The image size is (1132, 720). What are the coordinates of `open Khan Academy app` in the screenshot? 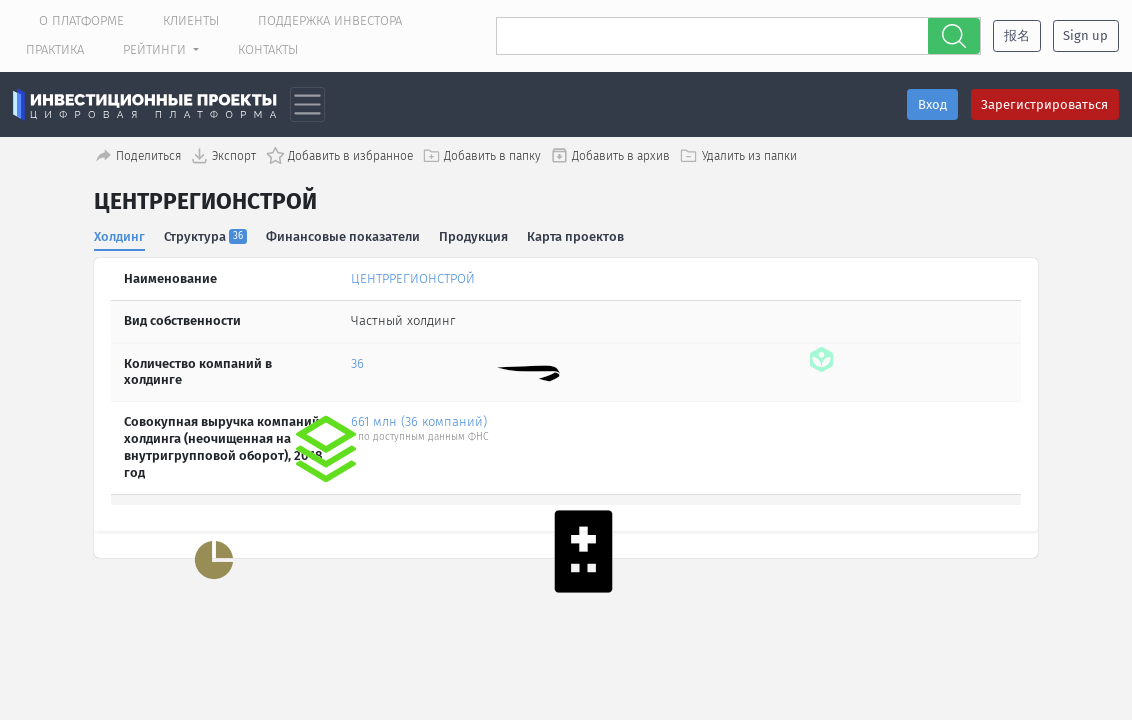 It's located at (821, 359).